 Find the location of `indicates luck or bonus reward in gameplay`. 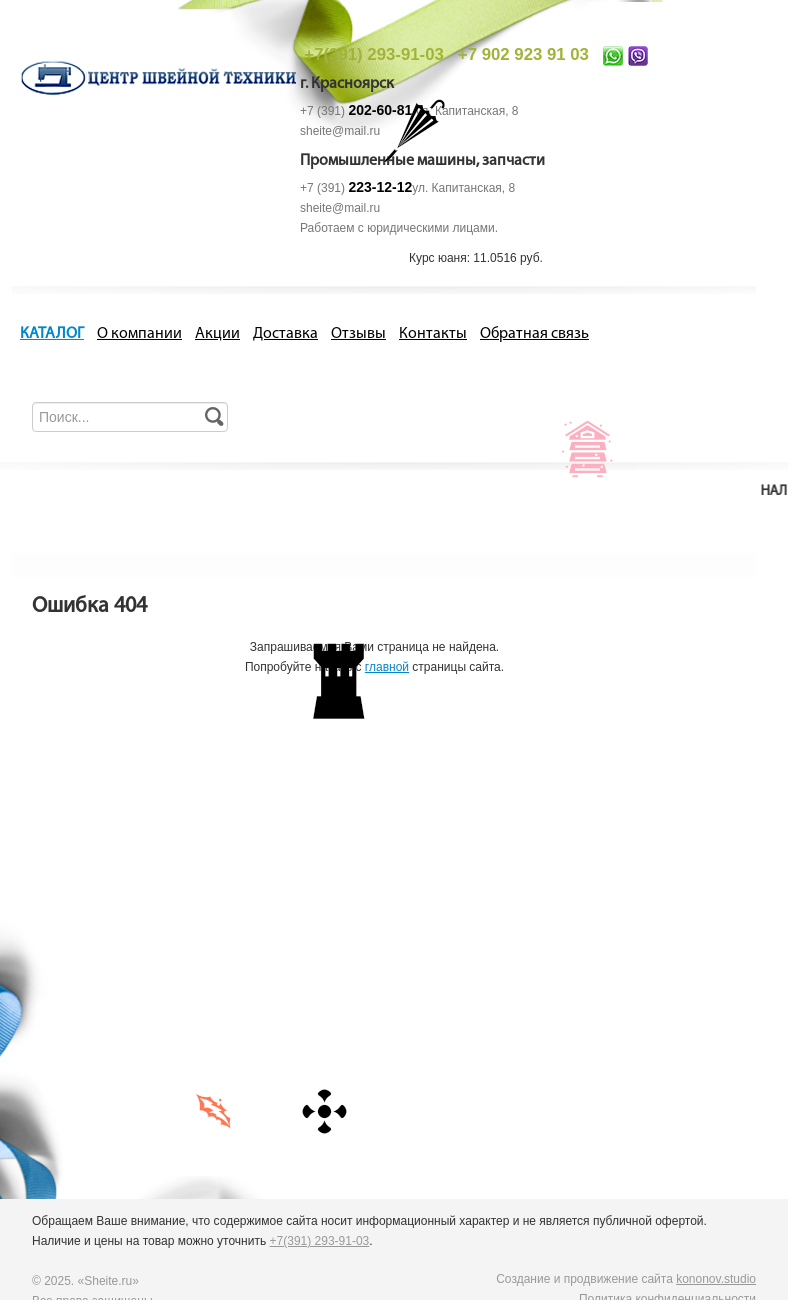

indicates luck or bonus reward in gameplay is located at coordinates (324, 1111).